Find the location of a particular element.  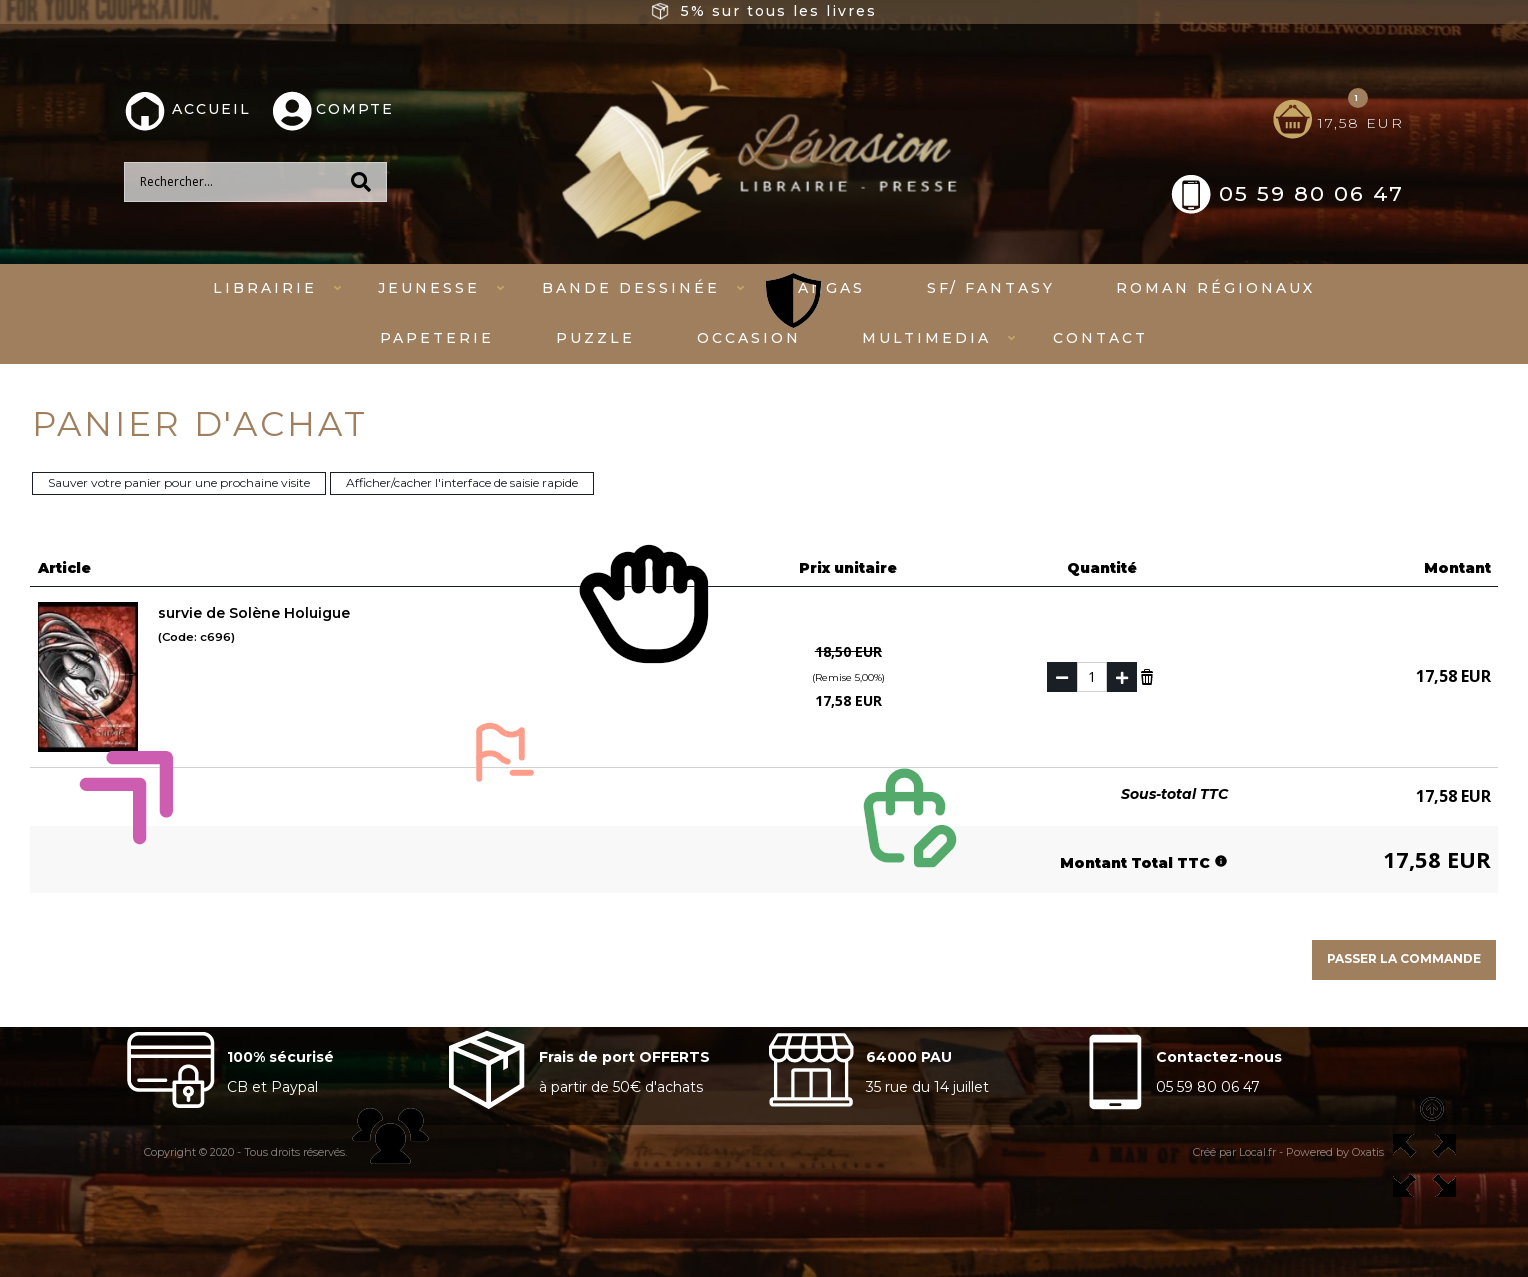

partial security or protection enabled is located at coordinates (793, 300).